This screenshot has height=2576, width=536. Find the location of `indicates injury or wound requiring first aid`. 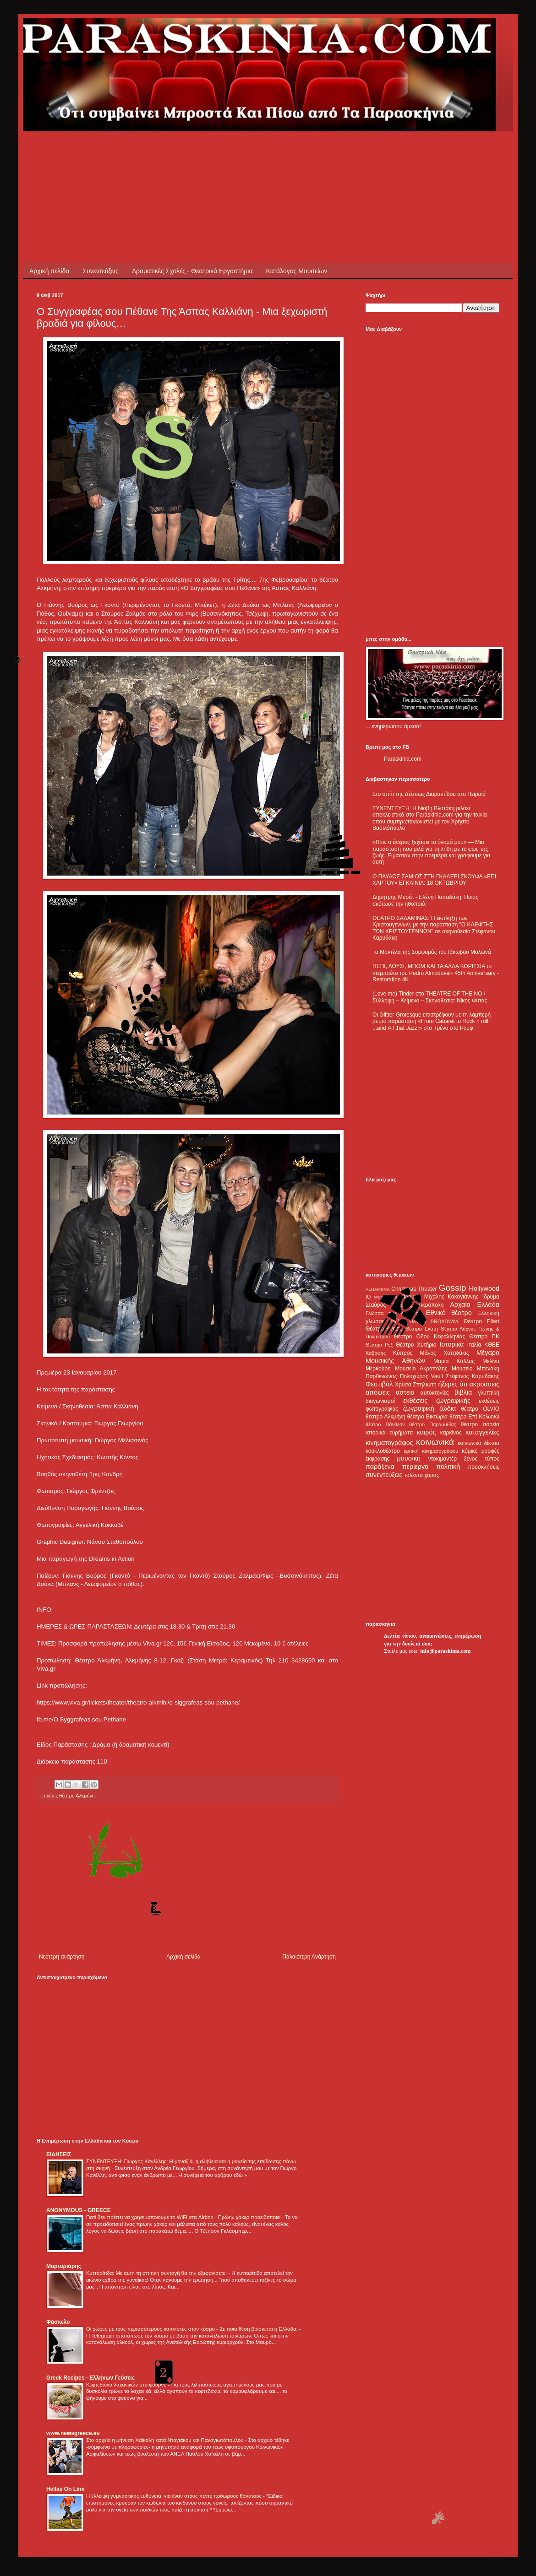

indicates injury or wound requiring first aid is located at coordinates (438, 2517).